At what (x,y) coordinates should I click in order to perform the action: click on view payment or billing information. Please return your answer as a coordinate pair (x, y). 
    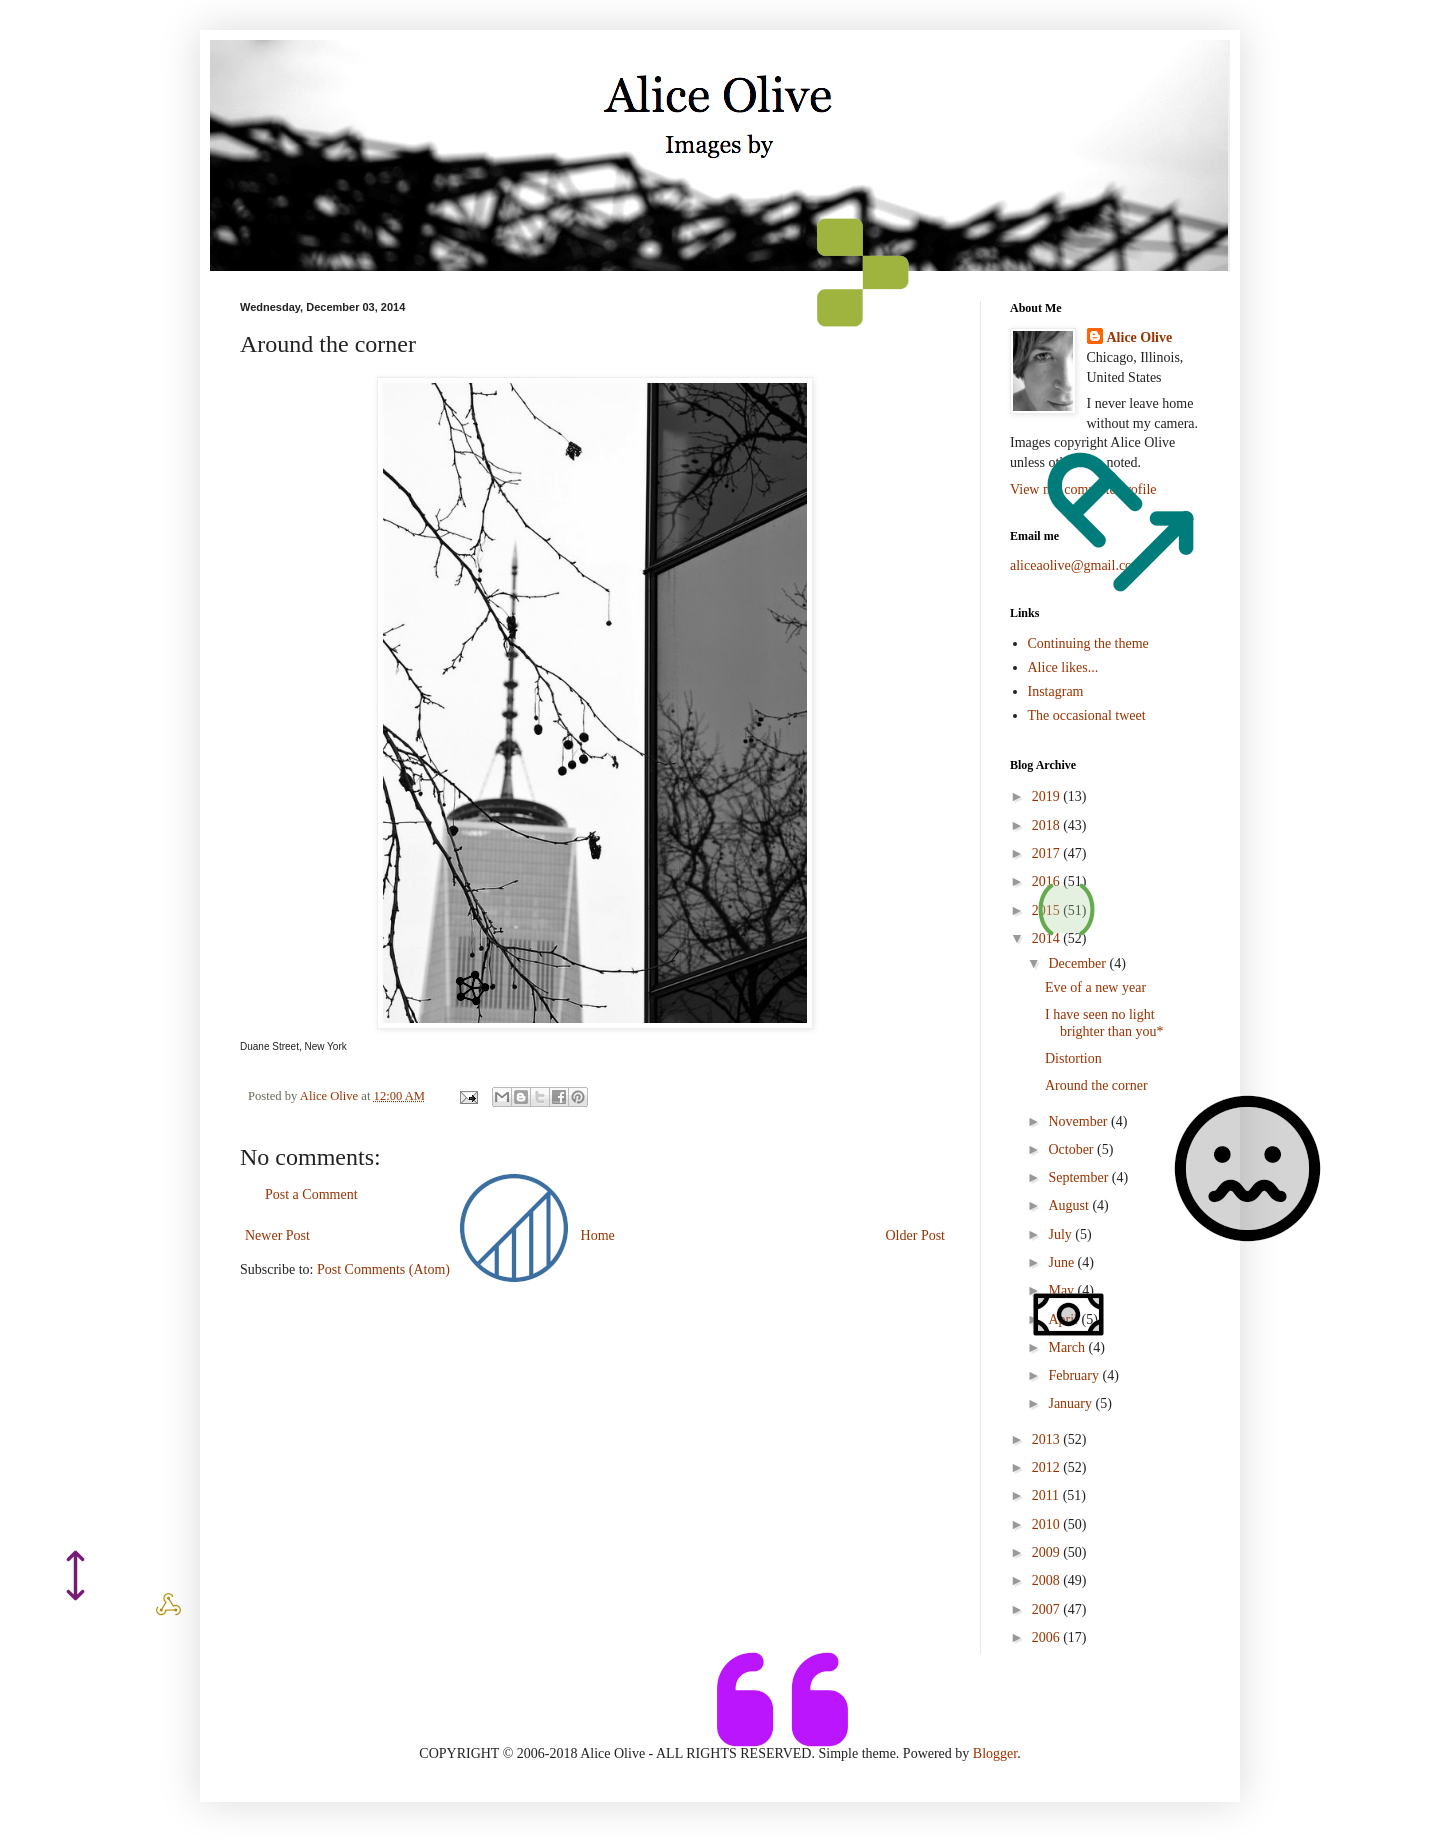
    Looking at the image, I should click on (1068, 1314).